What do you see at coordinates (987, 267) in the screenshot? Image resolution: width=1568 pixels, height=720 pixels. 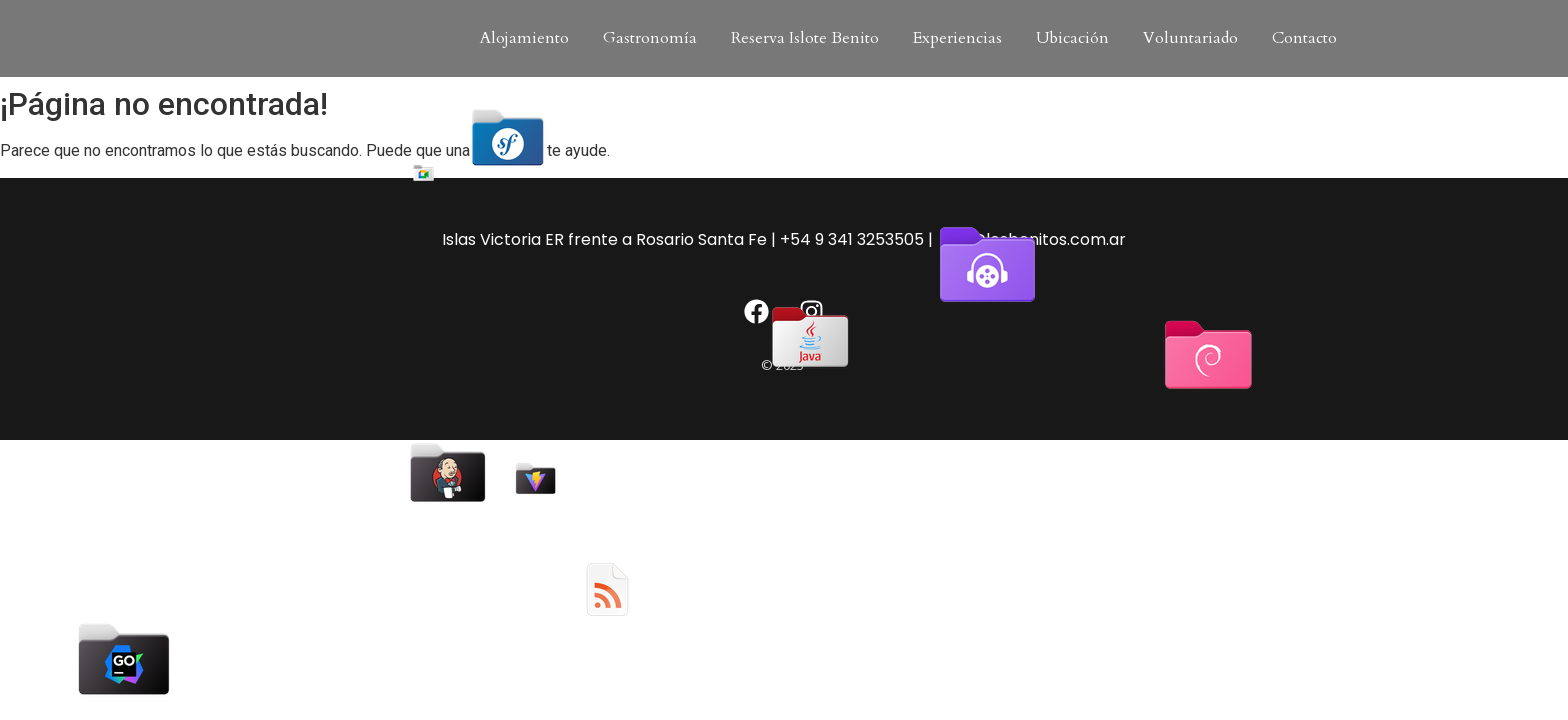 I see `folder containing 4k video to mp3 converter files` at bounding box center [987, 267].